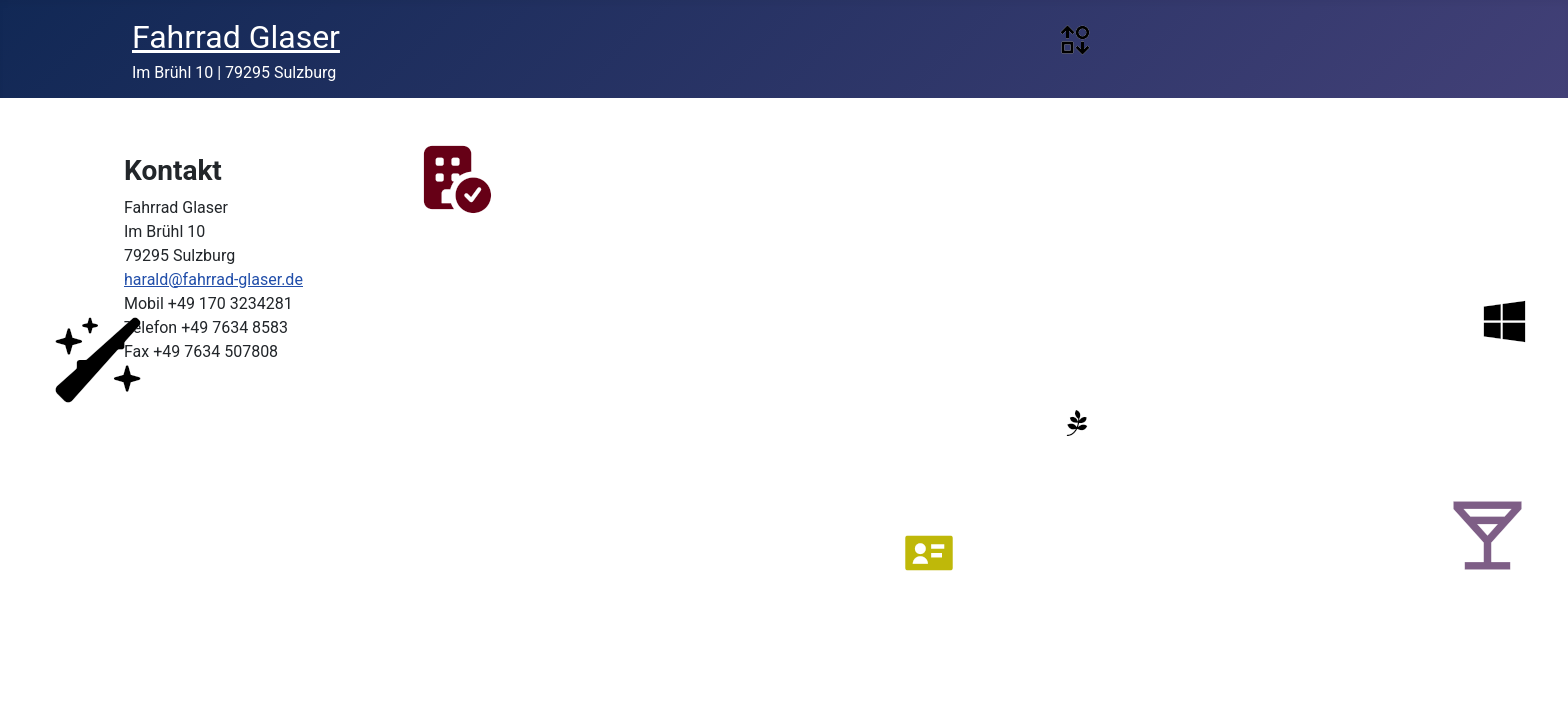  Describe the element at coordinates (455, 177) in the screenshot. I see `verified business or building location` at that location.